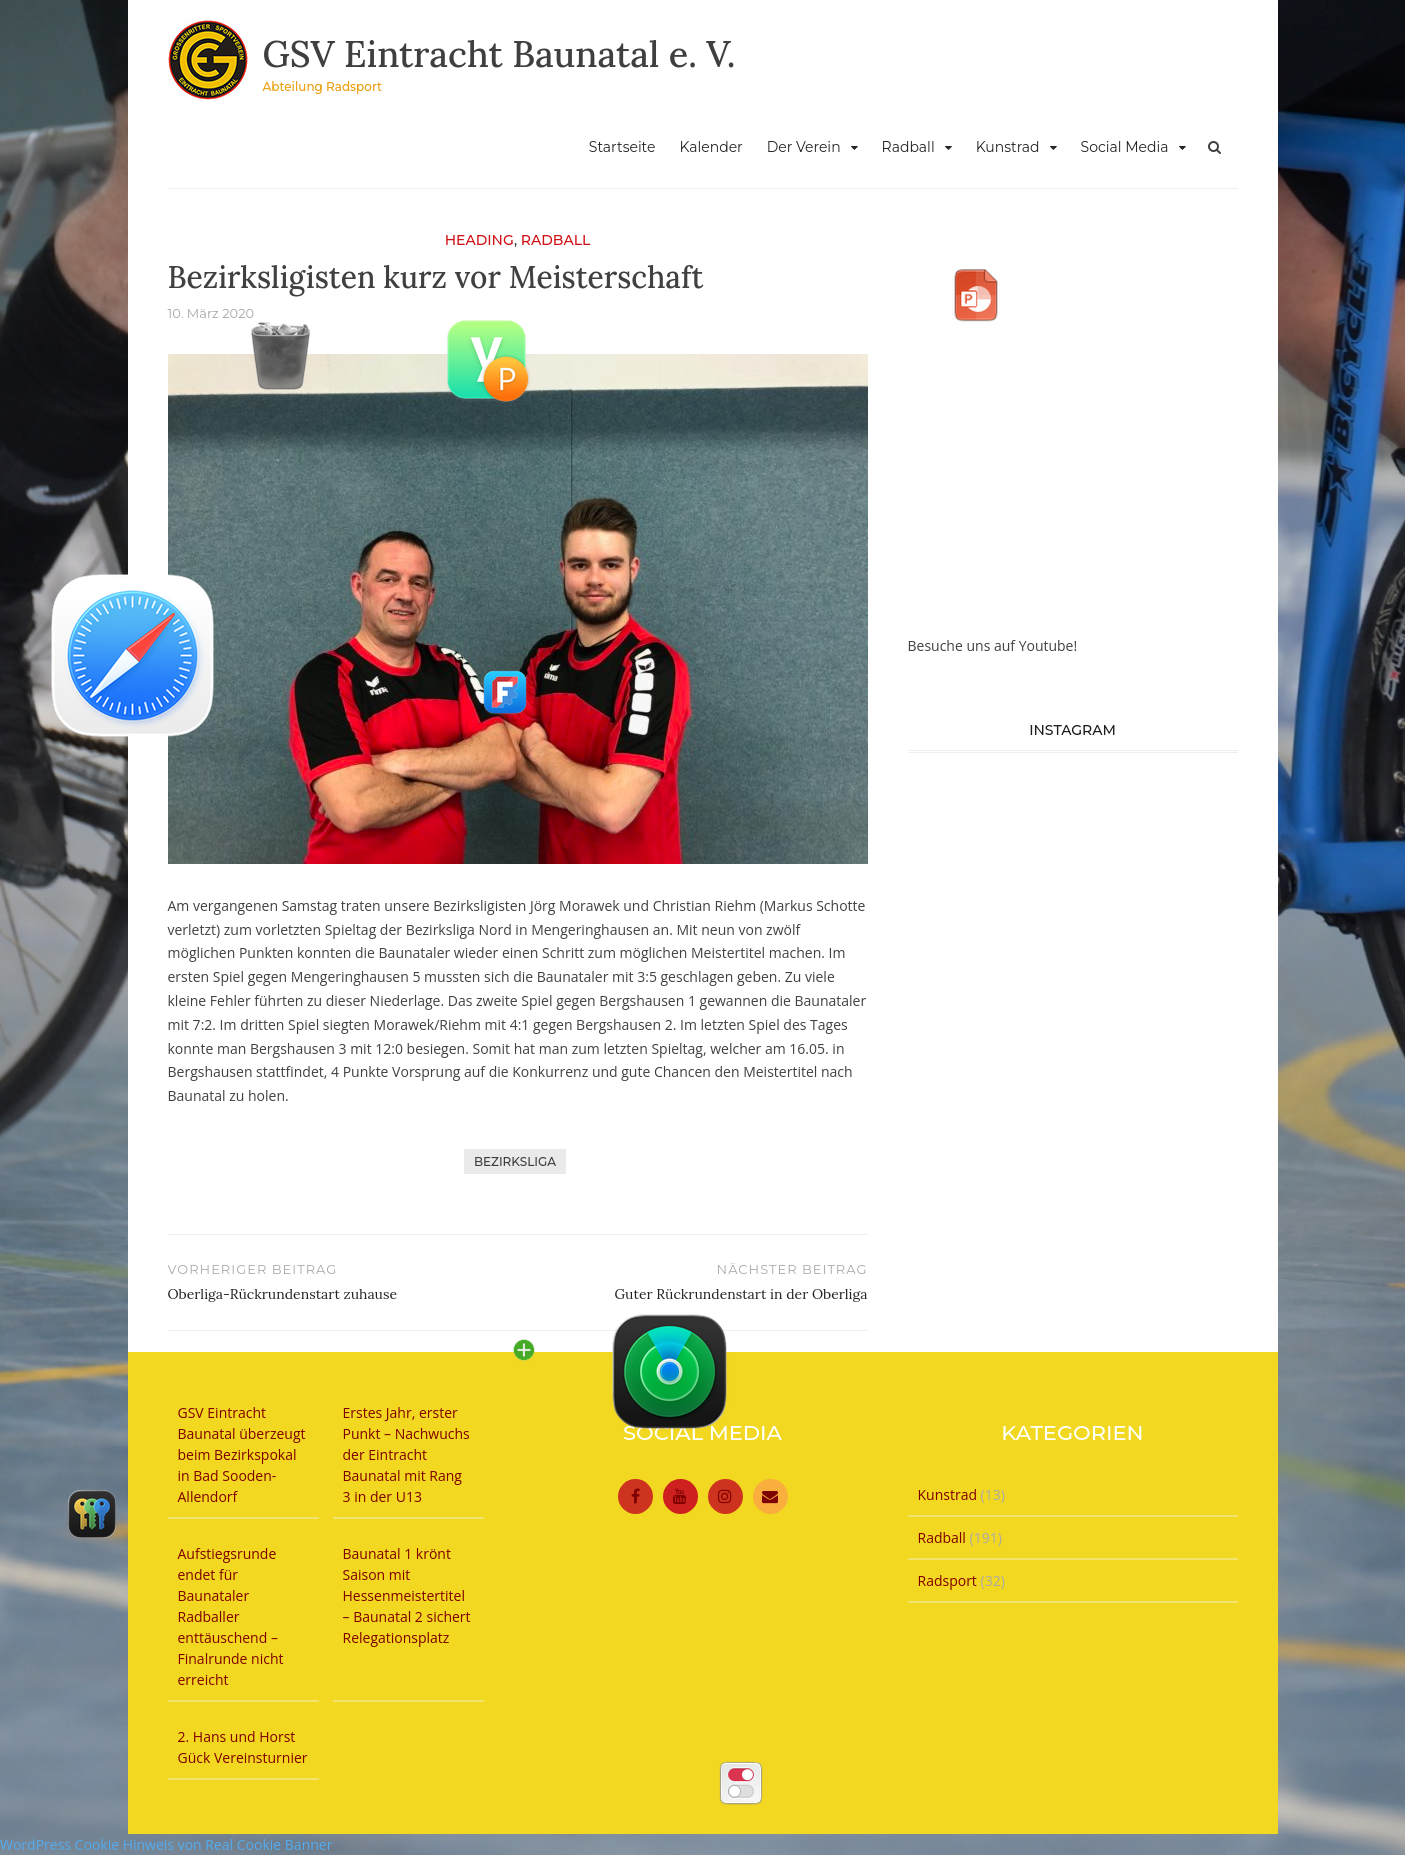 This screenshot has height=1855, width=1405. What do you see at coordinates (741, 1783) in the screenshot?
I see `open unity tweak tool settings` at bounding box center [741, 1783].